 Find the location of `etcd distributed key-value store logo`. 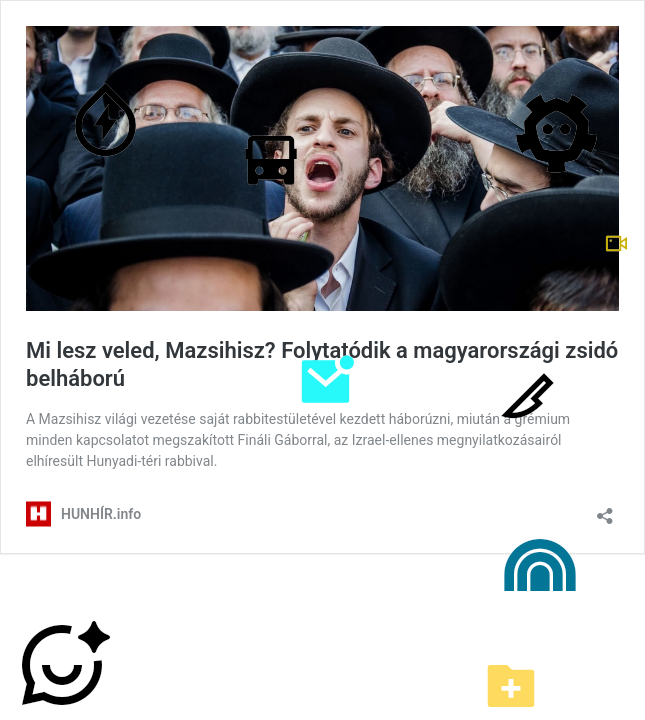

etcd distributed key-value store logo is located at coordinates (556, 133).